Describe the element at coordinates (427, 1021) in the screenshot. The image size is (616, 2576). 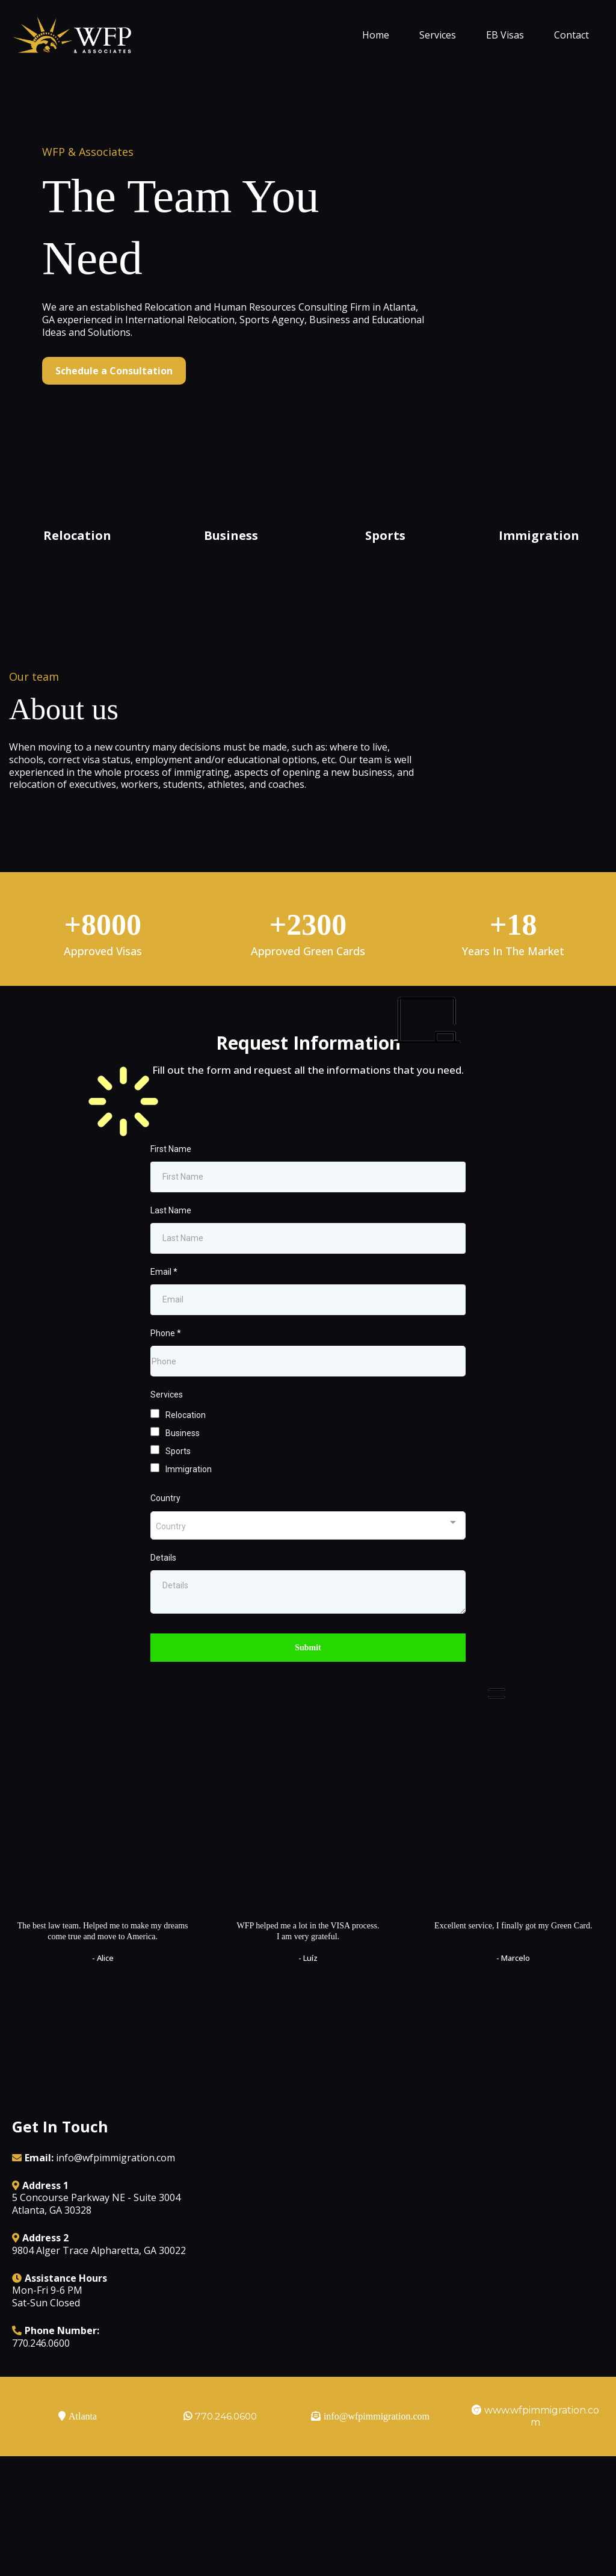
I see `access whiteboard or presentation mode` at that location.